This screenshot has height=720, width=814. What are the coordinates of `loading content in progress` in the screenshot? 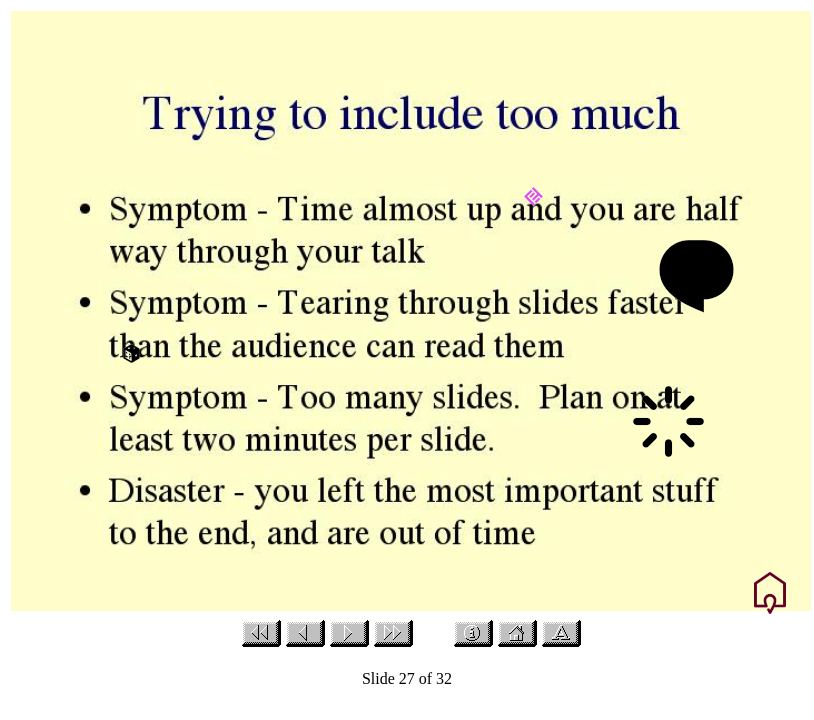 It's located at (668, 421).